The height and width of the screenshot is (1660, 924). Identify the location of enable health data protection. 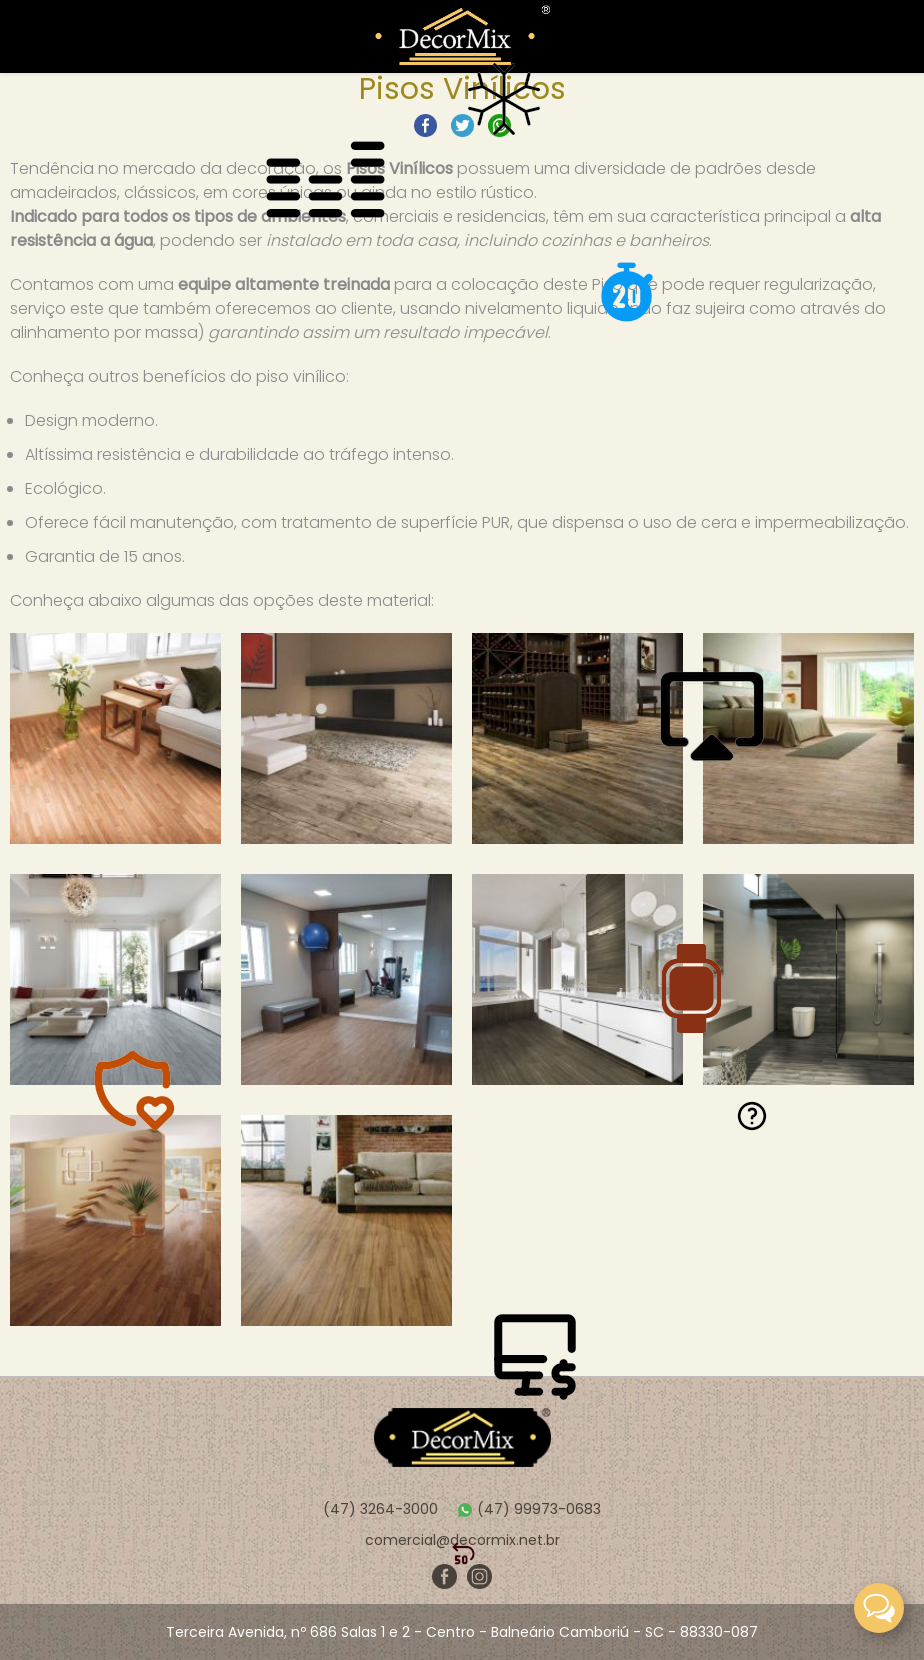
(132, 1088).